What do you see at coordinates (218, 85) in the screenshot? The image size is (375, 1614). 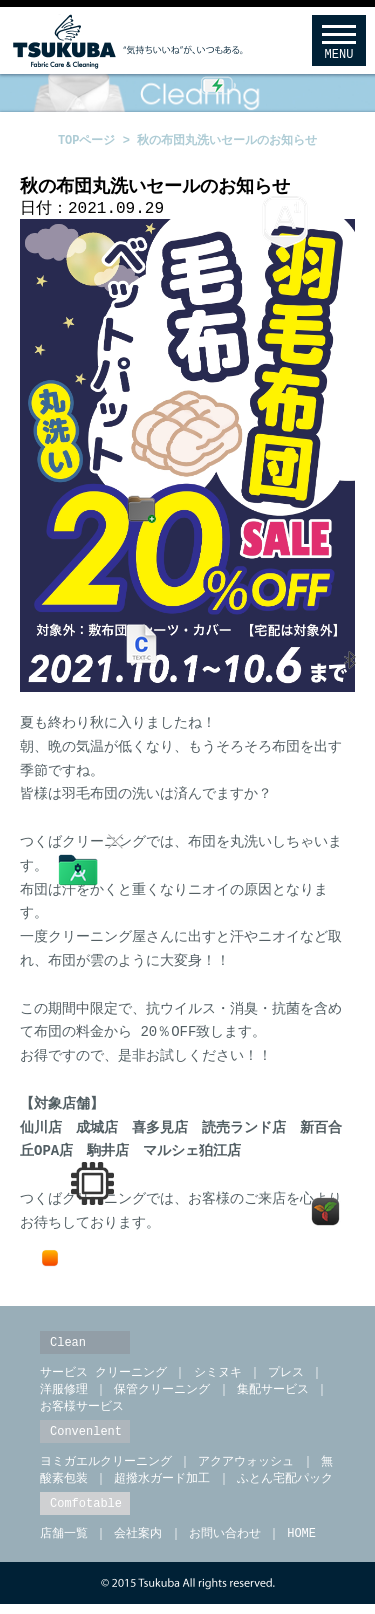 I see `indicates battery is charging at 70% capacity` at bounding box center [218, 85].